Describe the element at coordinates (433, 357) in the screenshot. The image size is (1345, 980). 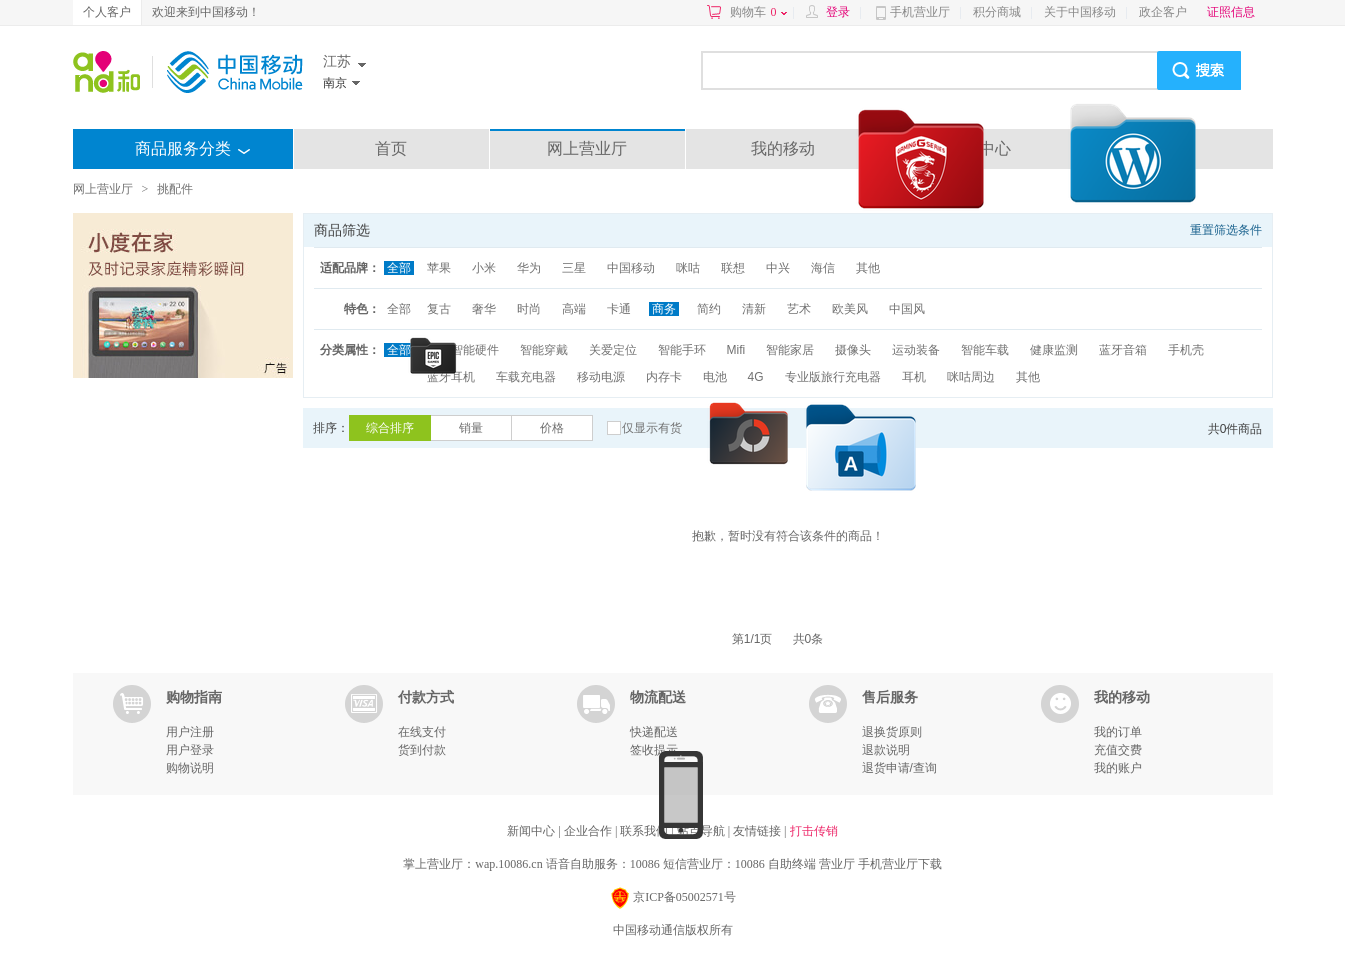
I see `open epic games store folder` at that location.